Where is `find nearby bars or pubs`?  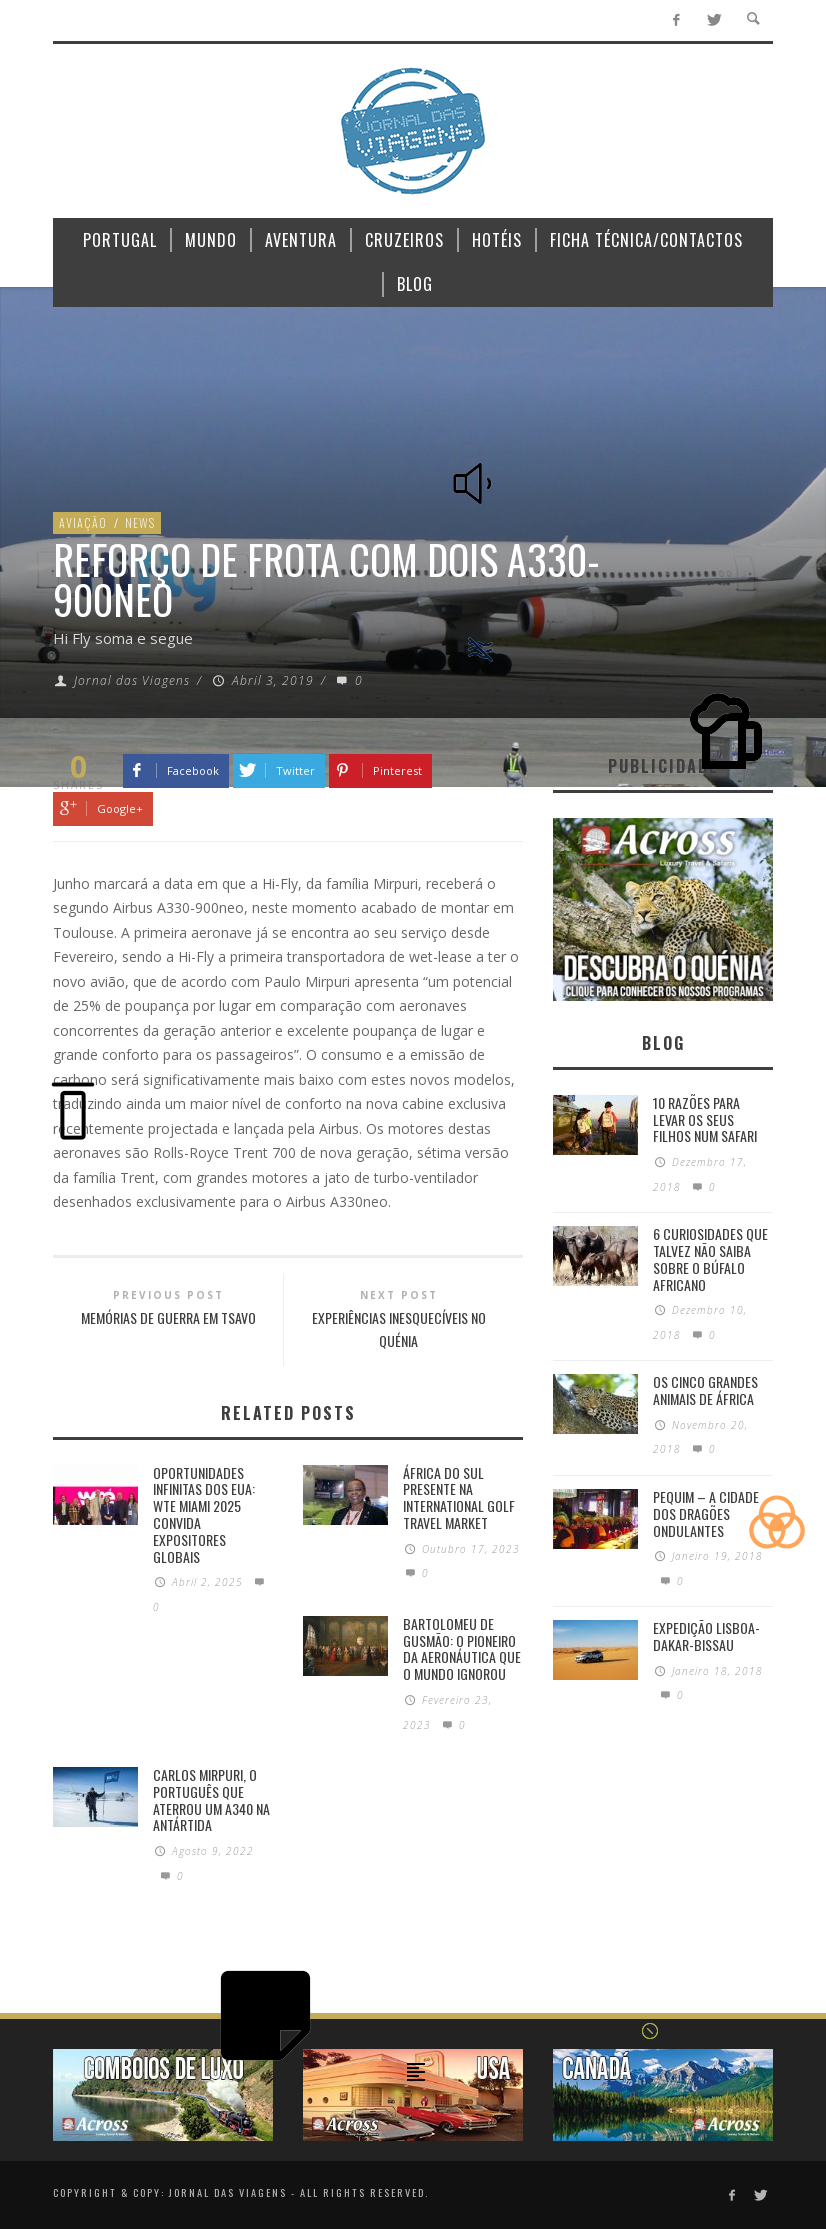 find nearby bars or pubs is located at coordinates (726, 733).